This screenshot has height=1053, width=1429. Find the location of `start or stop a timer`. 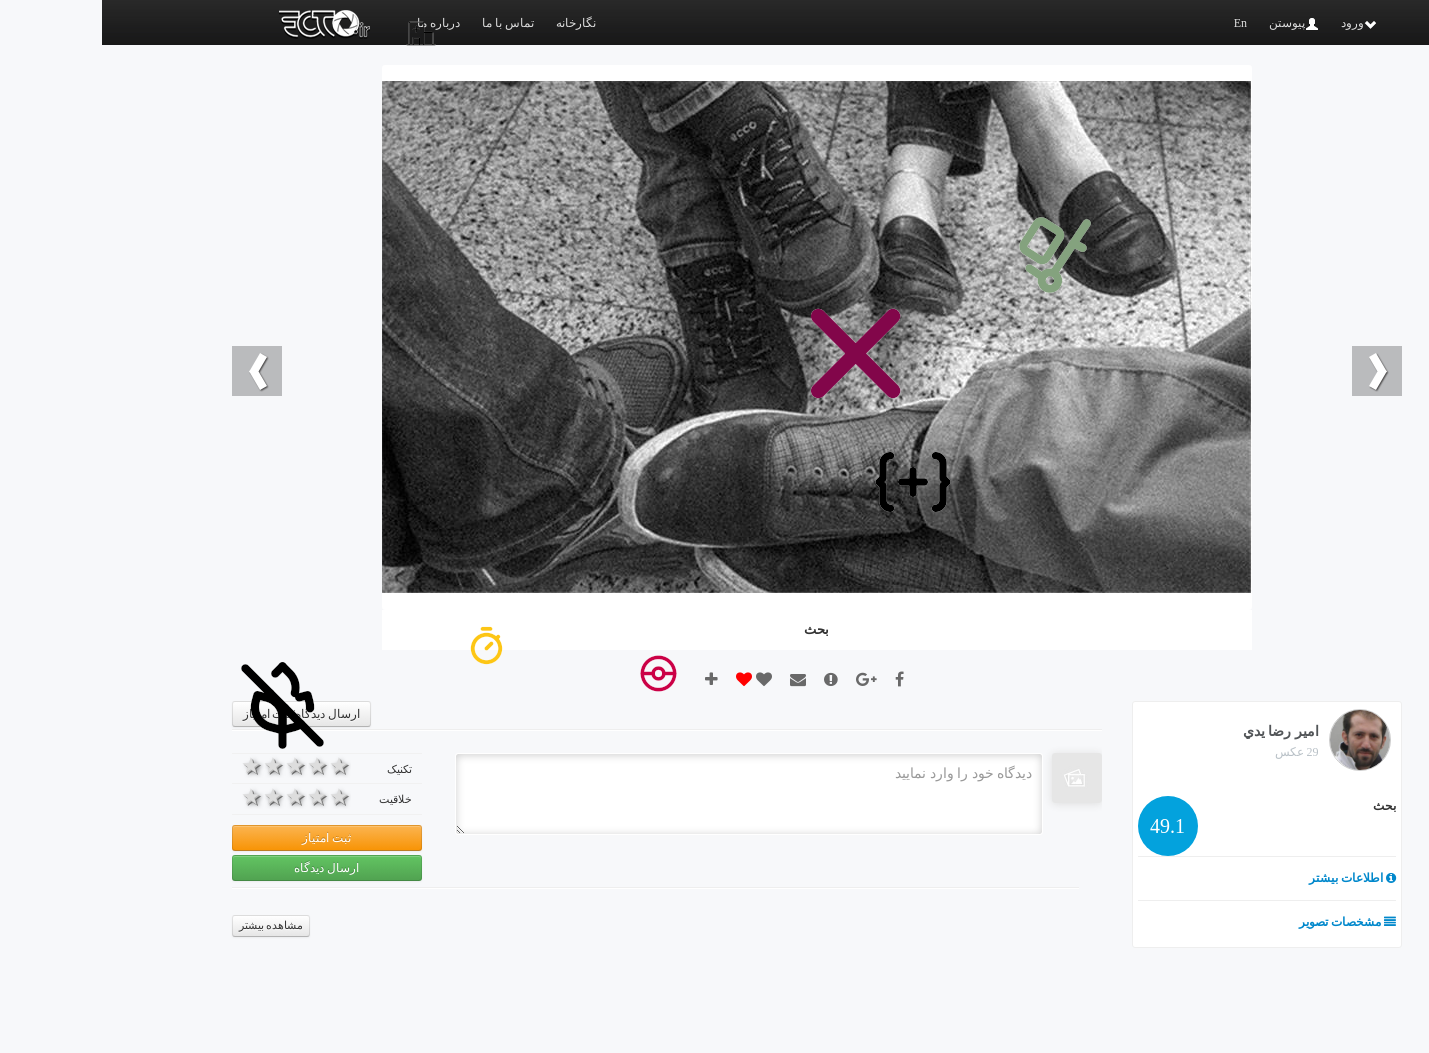

start or stop a timer is located at coordinates (486, 646).